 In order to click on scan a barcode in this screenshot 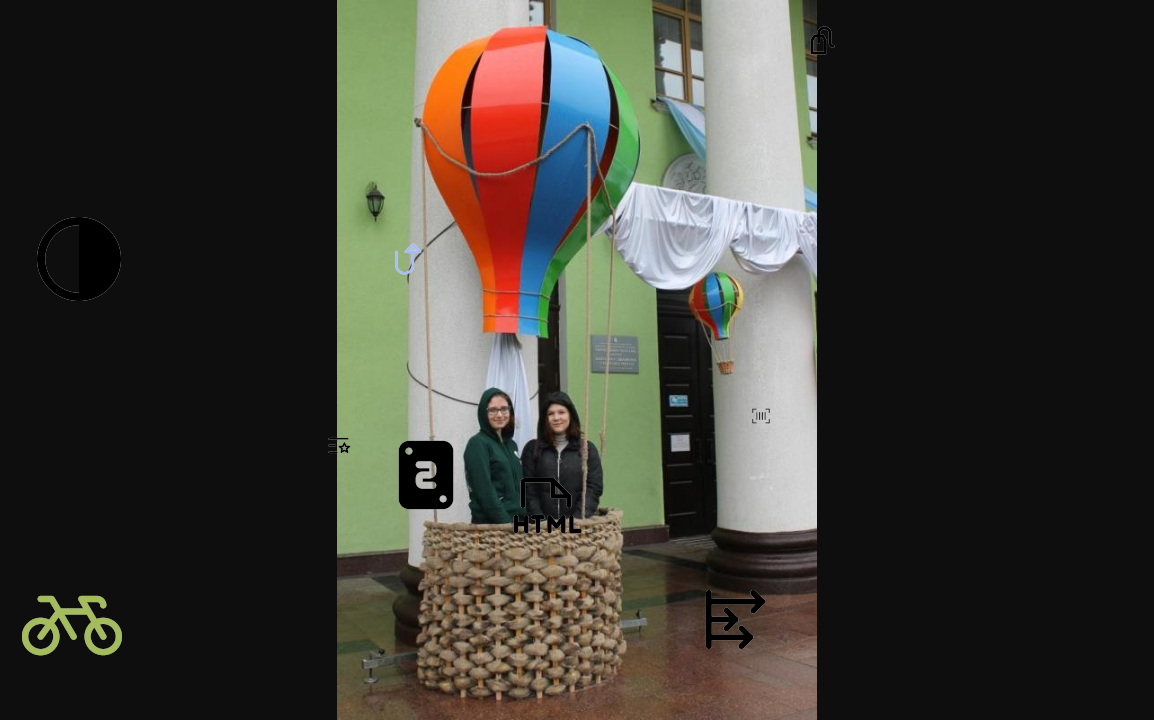, I will do `click(761, 416)`.